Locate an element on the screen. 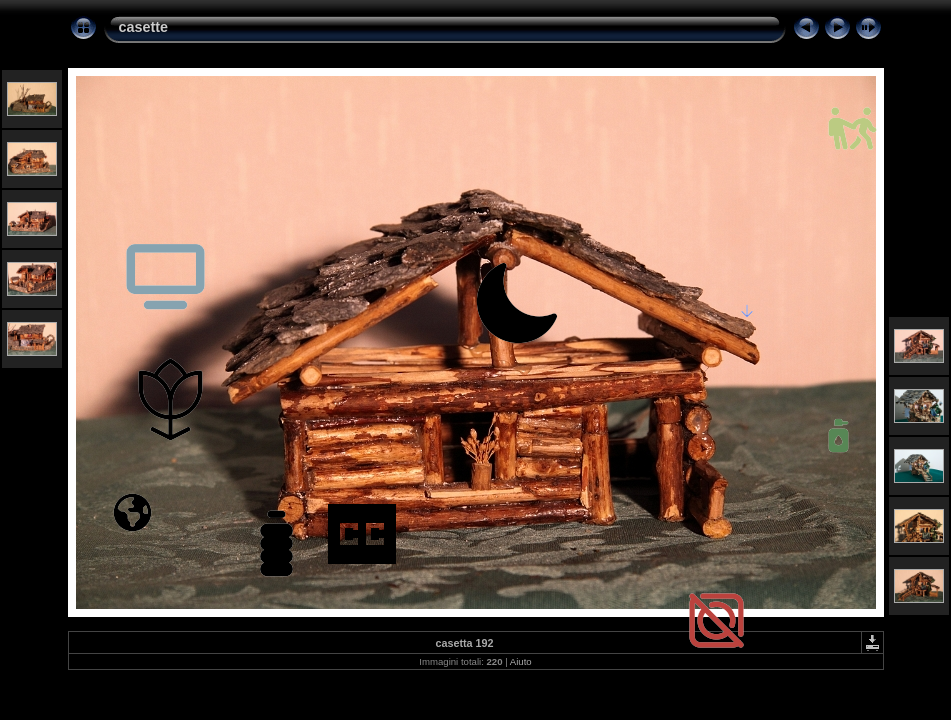 Image resolution: width=951 pixels, height=720 pixels. indicates evacuation or emergency exit in progress is located at coordinates (852, 128).